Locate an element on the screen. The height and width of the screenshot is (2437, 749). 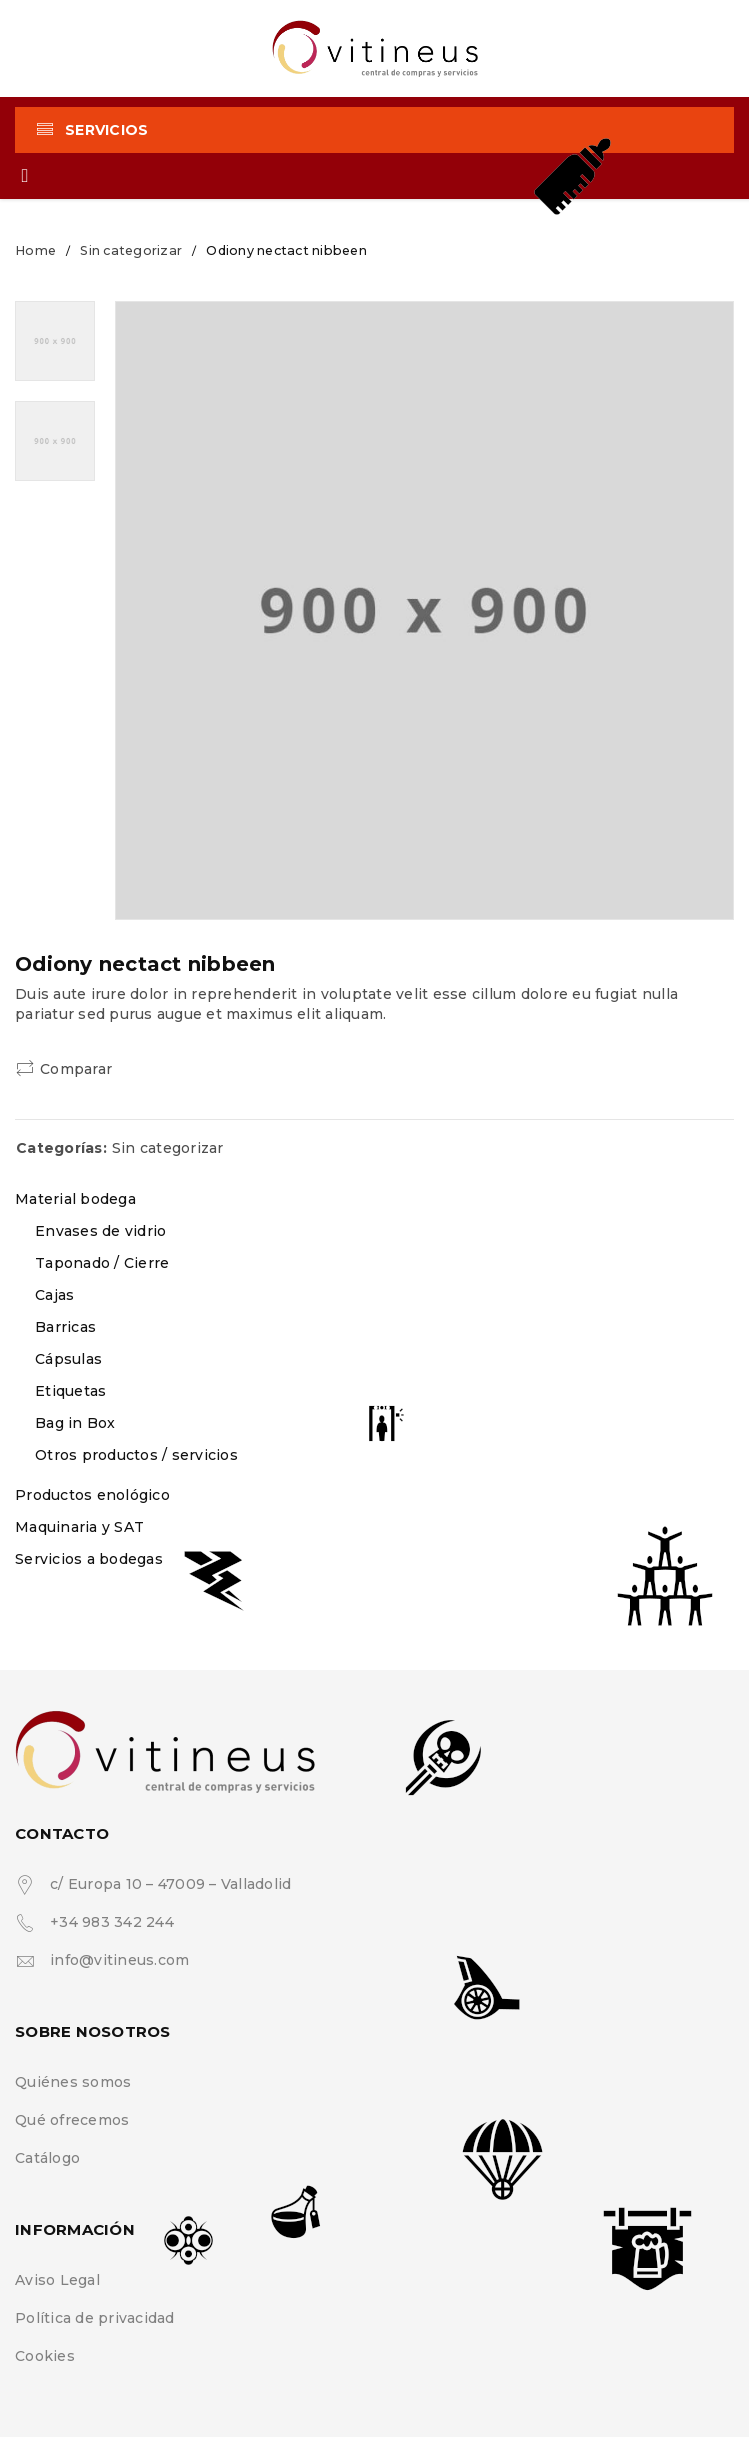
activate lightning or electric ability is located at coordinates (214, 1581).